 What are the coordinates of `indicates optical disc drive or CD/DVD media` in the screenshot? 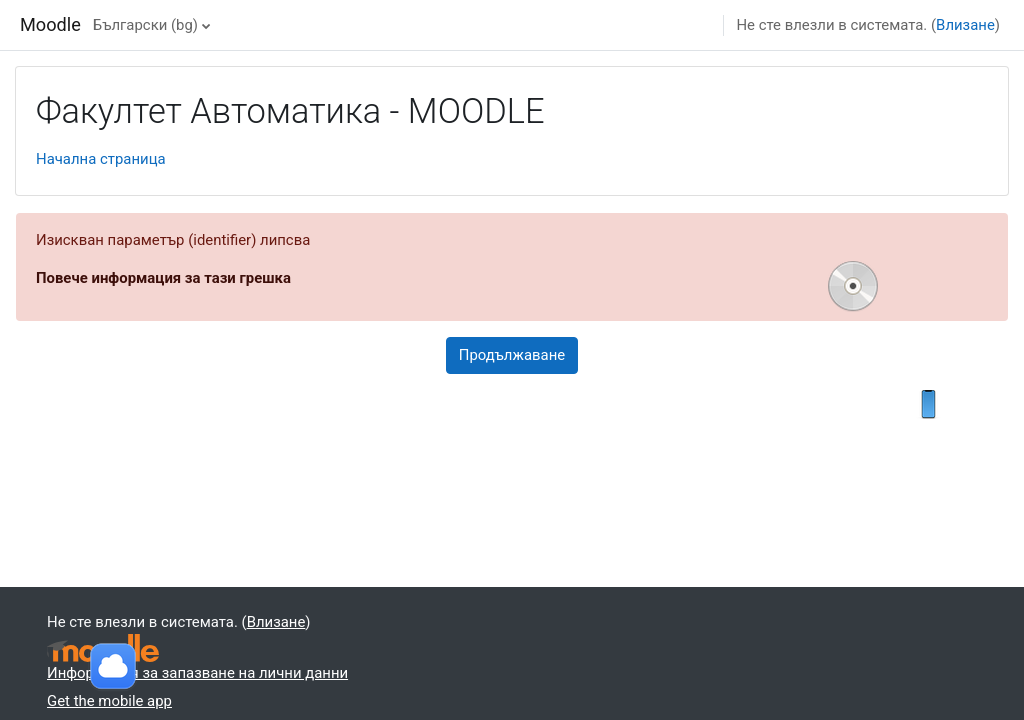 It's located at (853, 286).